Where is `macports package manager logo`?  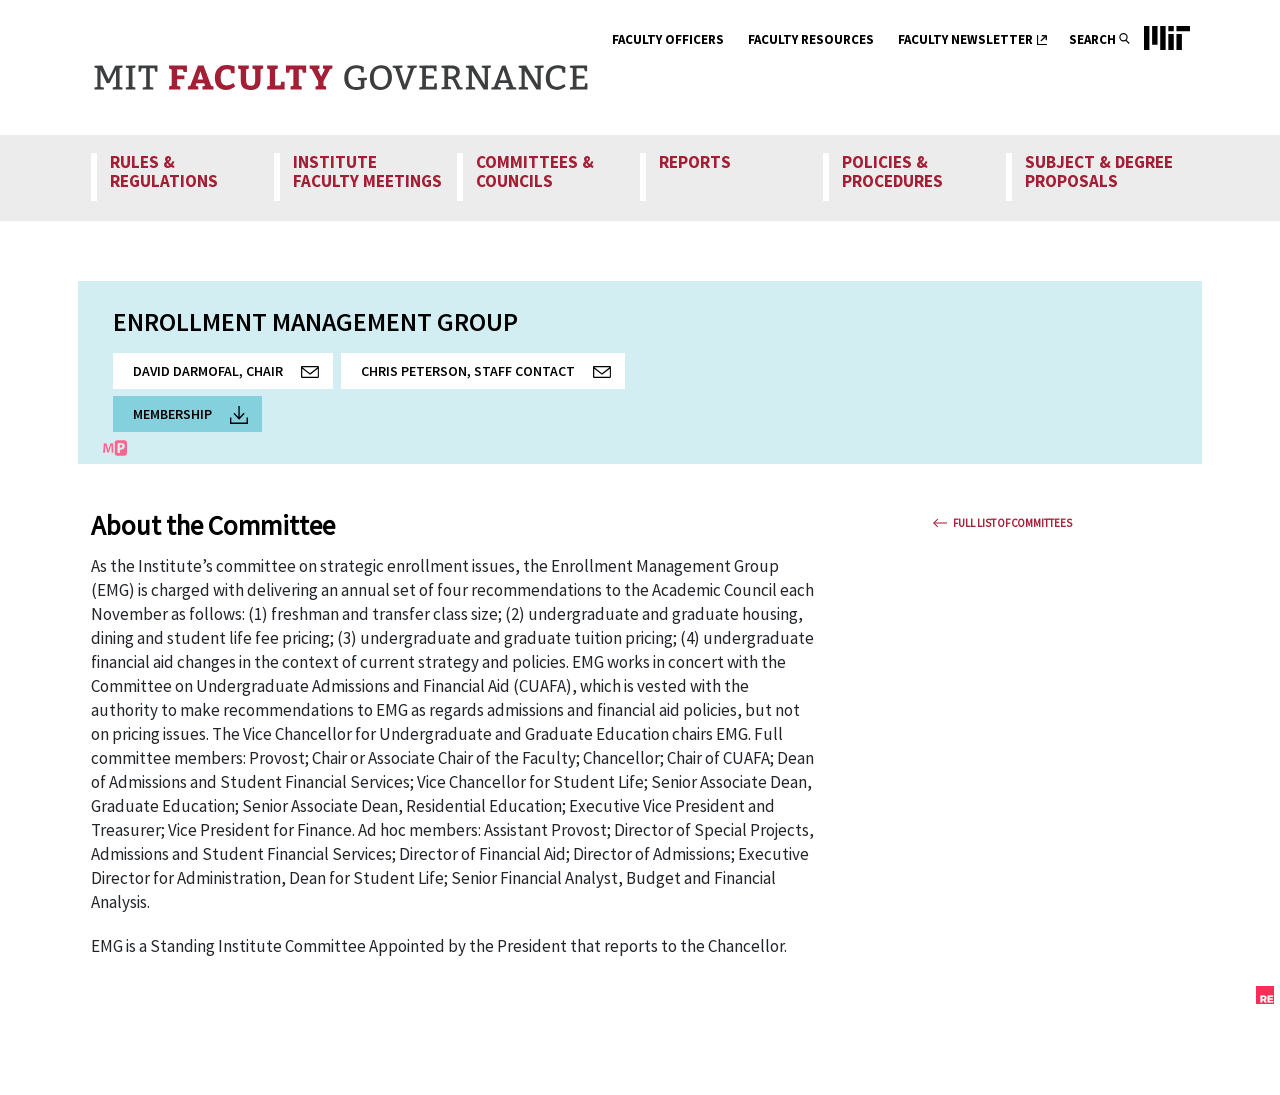
macports package manager logo is located at coordinates (115, 448).